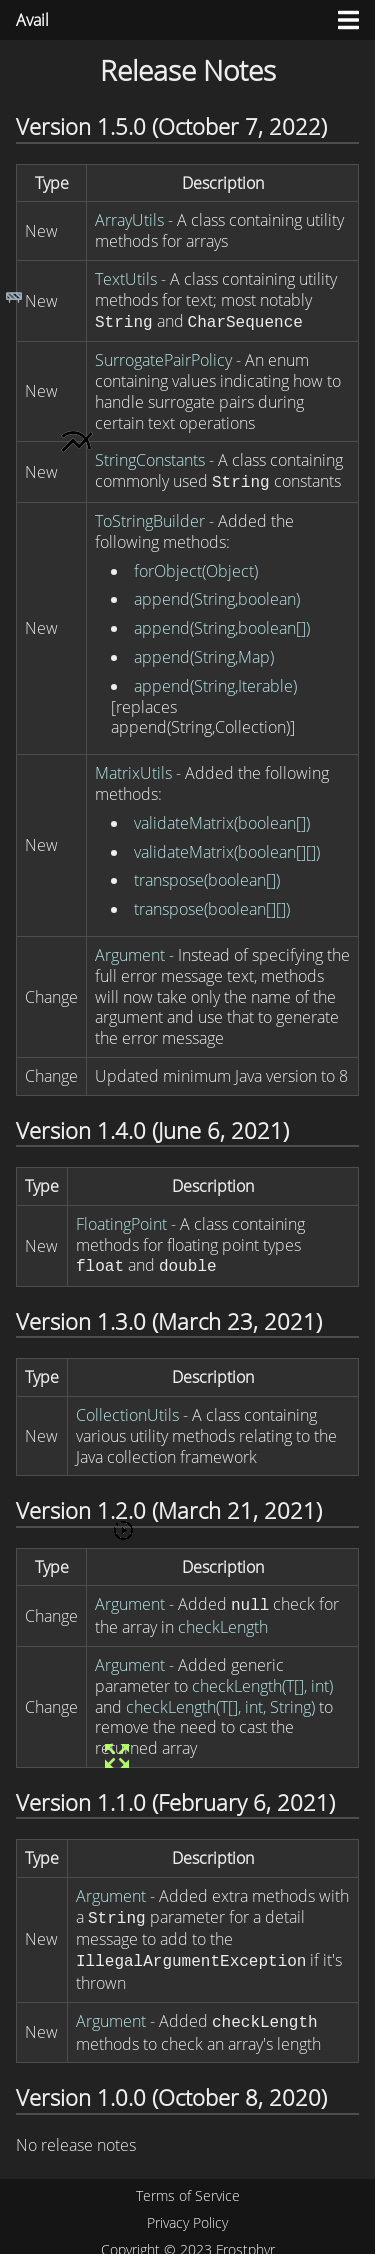 This screenshot has height=2254, width=375. What do you see at coordinates (77, 442) in the screenshot?
I see `view multi-series data trends` at bounding box center [77, 442].